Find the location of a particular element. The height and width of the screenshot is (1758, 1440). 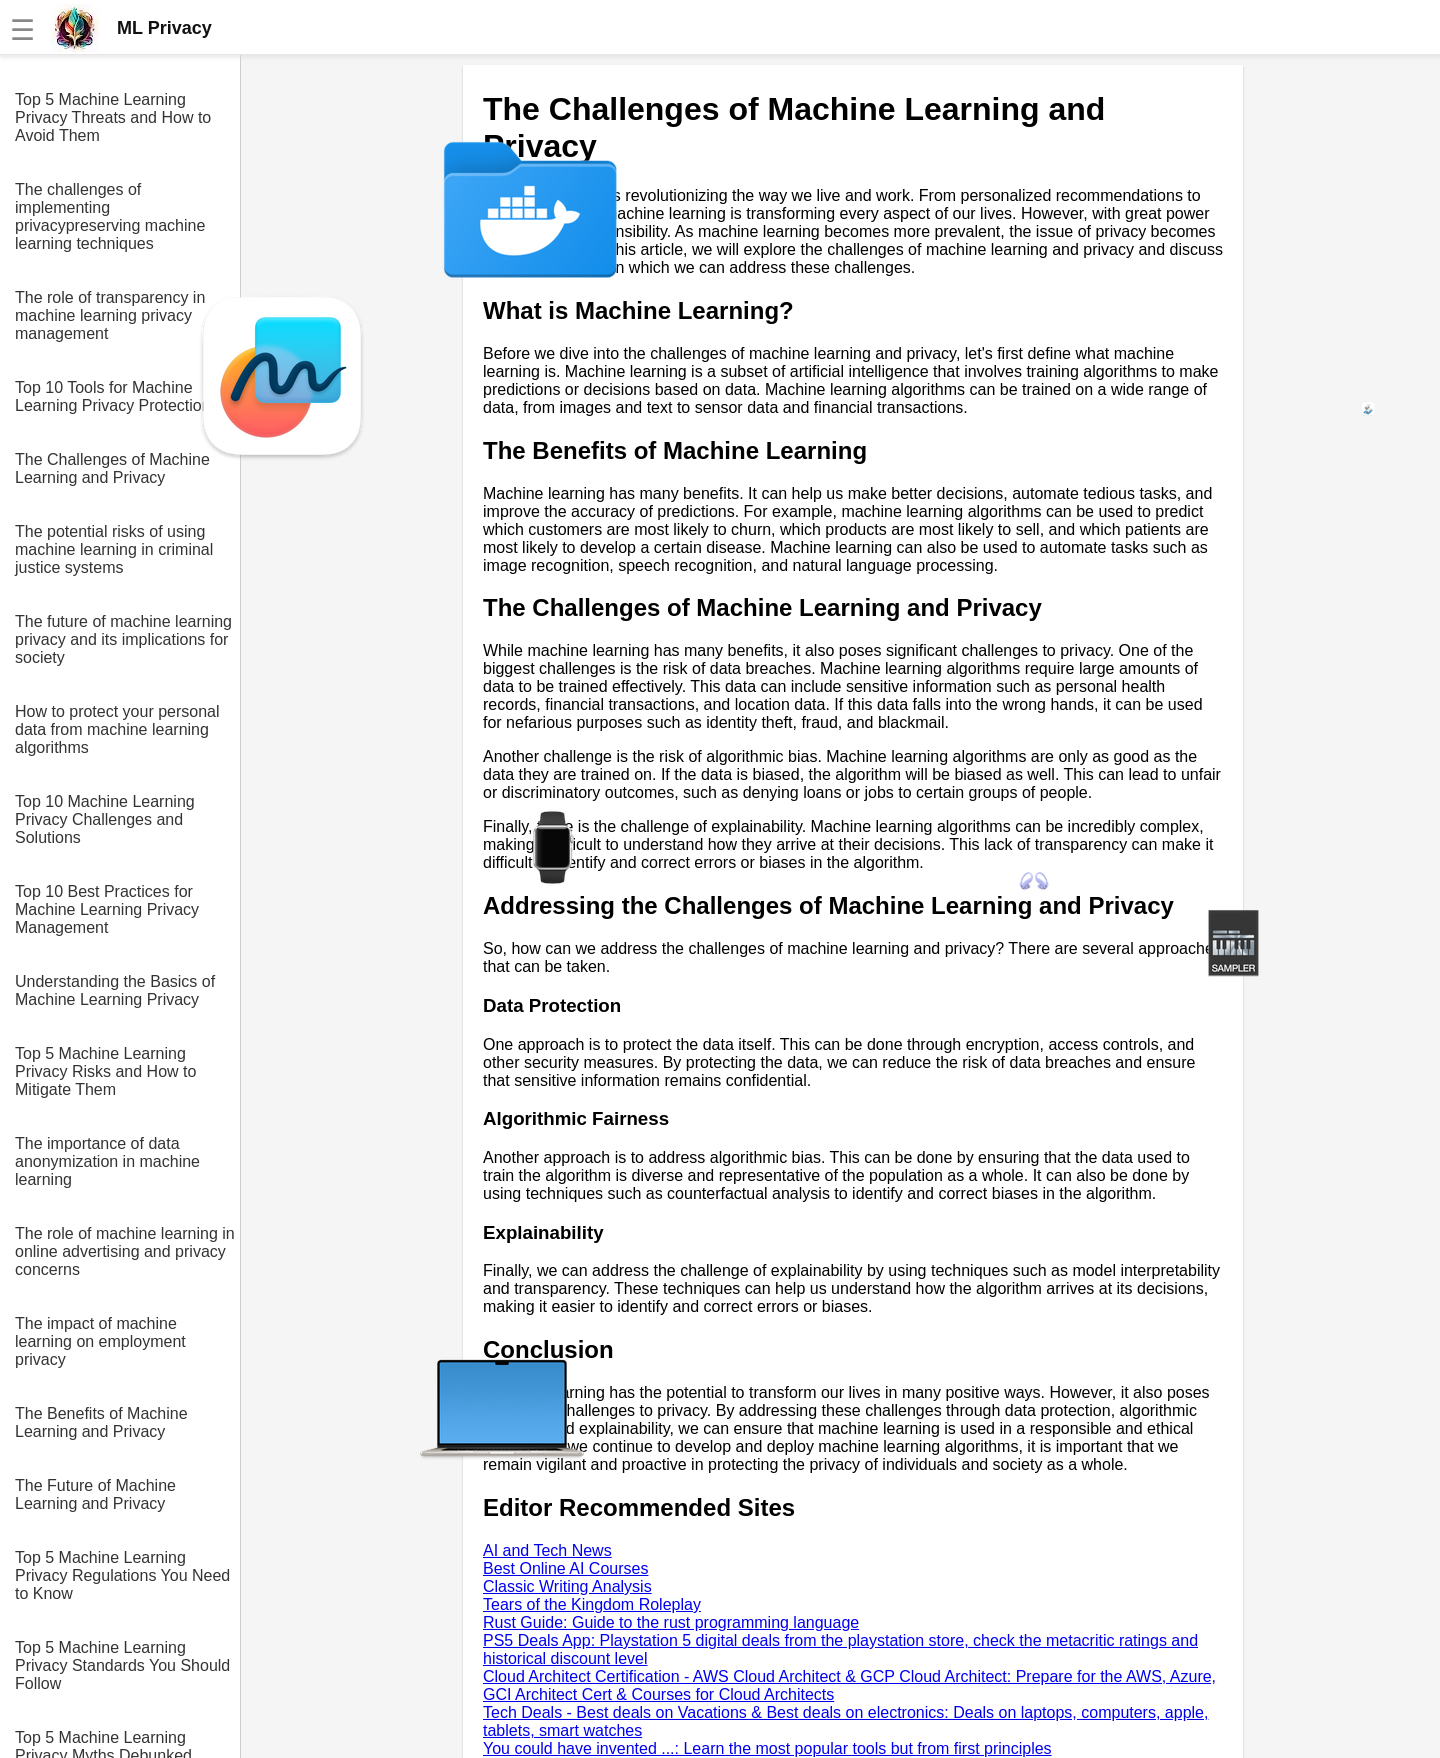

open freeform app for collaborative brainstorming is located at coordinates (282, 376).